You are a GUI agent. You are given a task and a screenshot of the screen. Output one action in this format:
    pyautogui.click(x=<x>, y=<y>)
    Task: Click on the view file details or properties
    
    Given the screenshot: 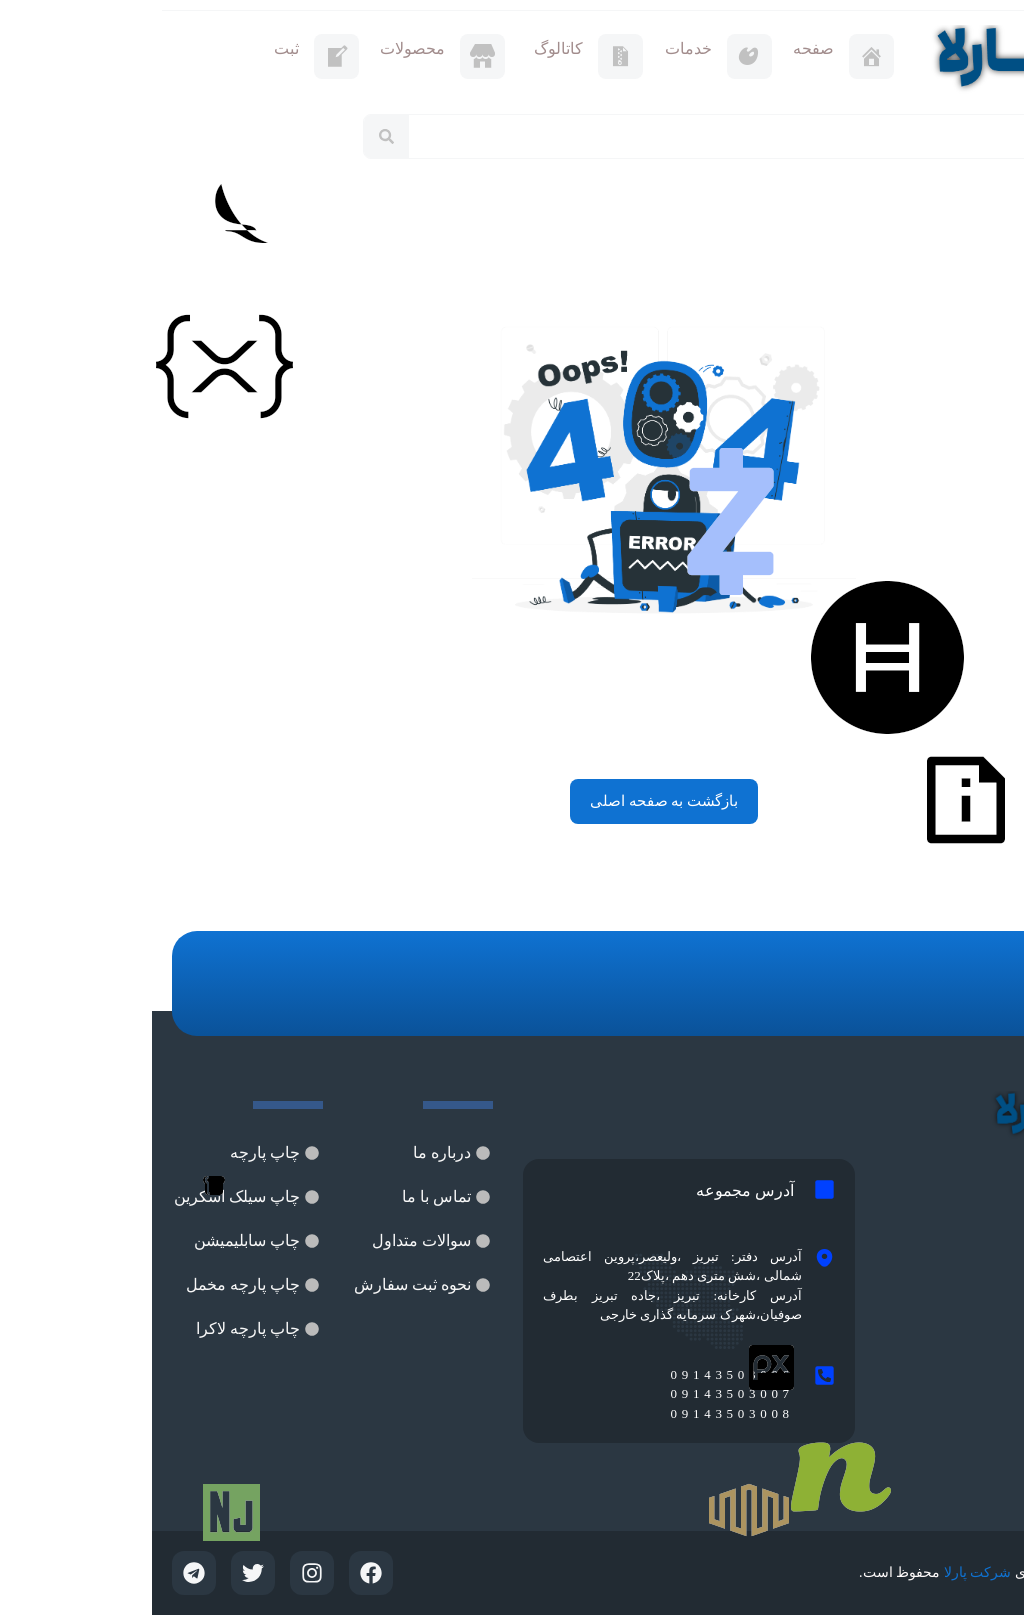 What is the action you would take?
    pyautogui.click(x=966, y=800)
    